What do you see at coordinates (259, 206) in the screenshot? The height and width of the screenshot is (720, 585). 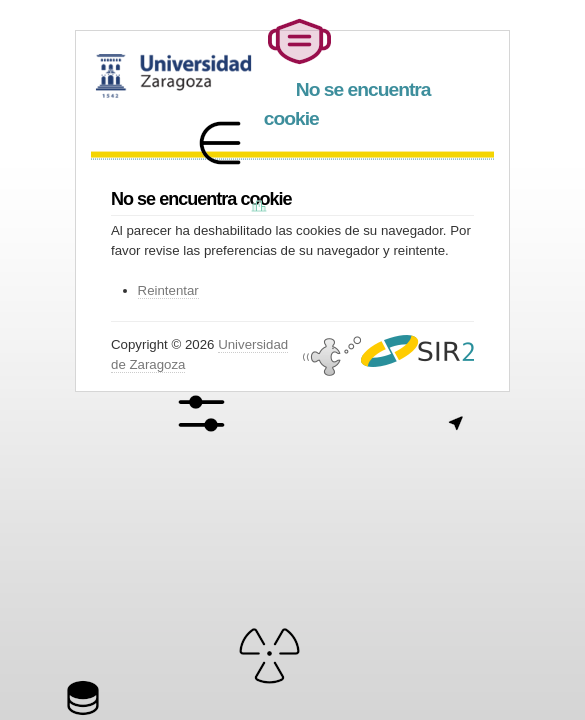 I see `view leaderboard or rankings` at bounding box center [259, 206].